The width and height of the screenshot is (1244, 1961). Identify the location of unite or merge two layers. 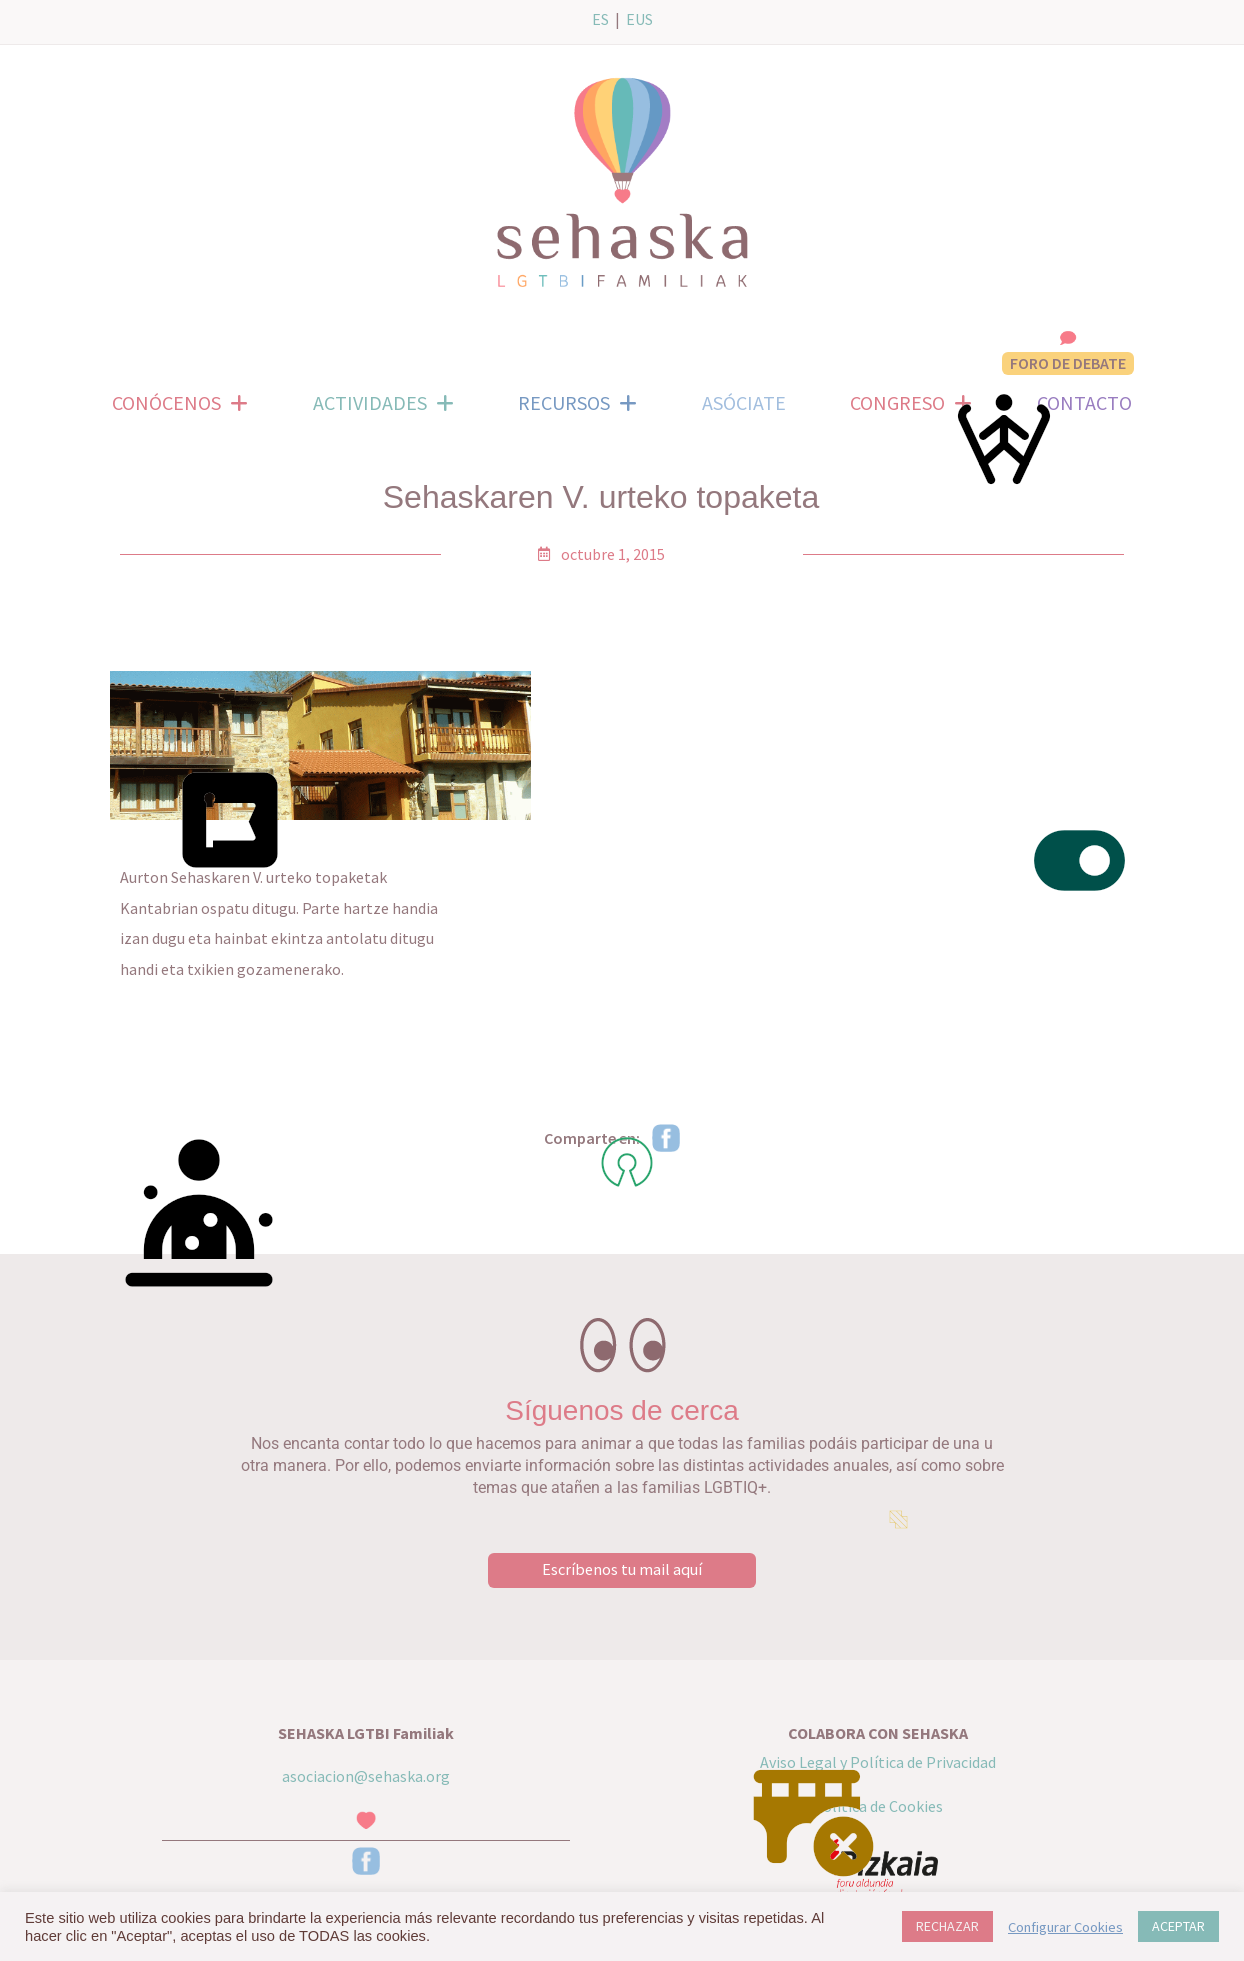
(898, 1519).